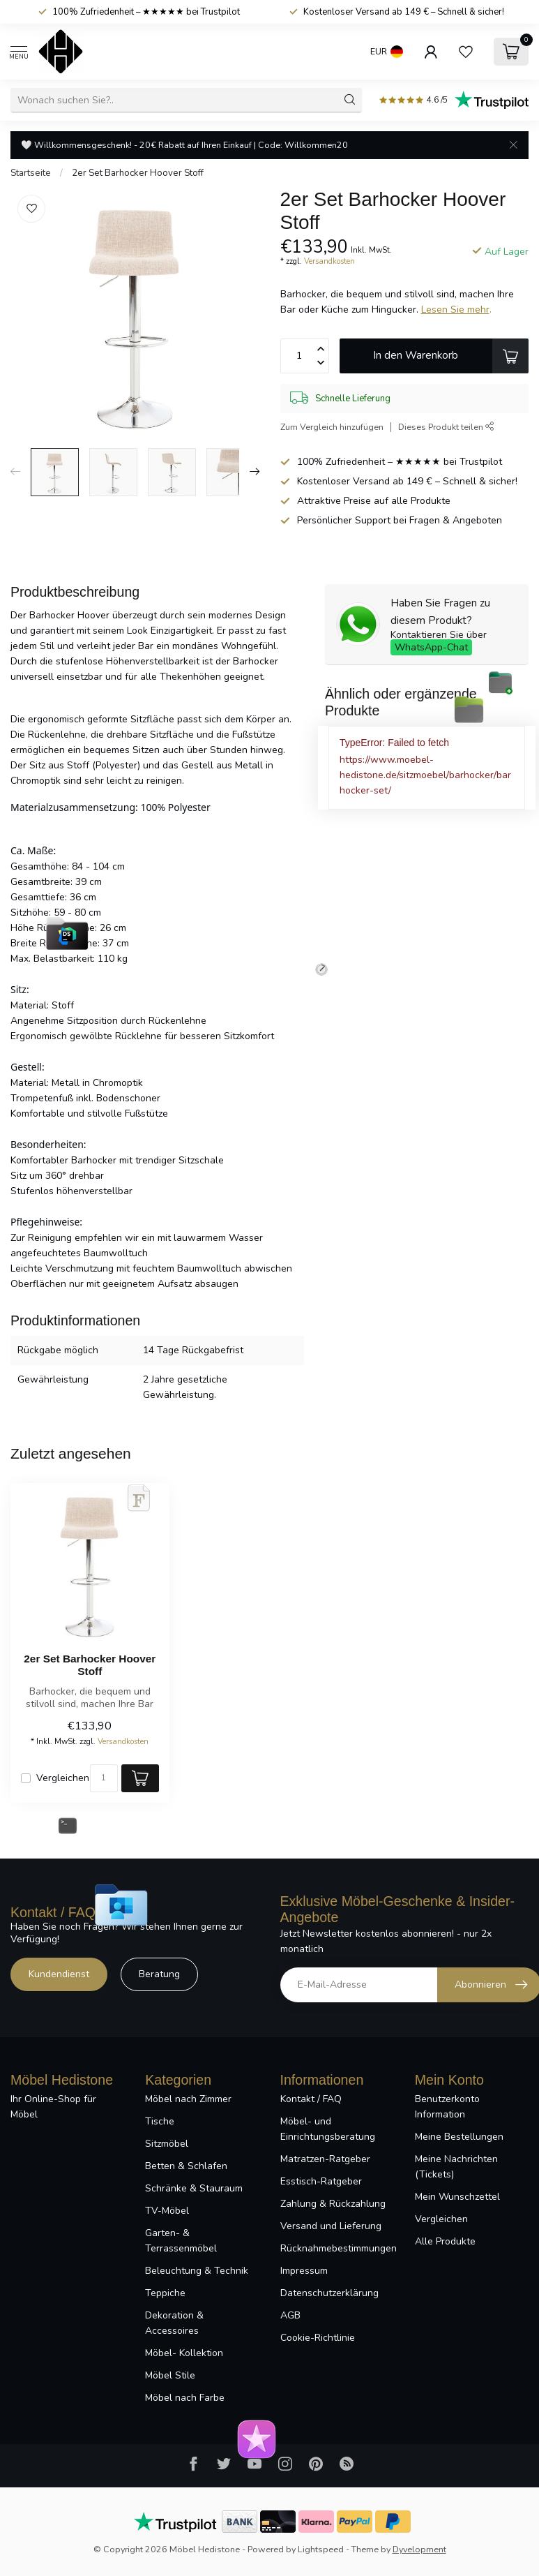  I want to click on an open folder displaying its contents, so click(469, 709).